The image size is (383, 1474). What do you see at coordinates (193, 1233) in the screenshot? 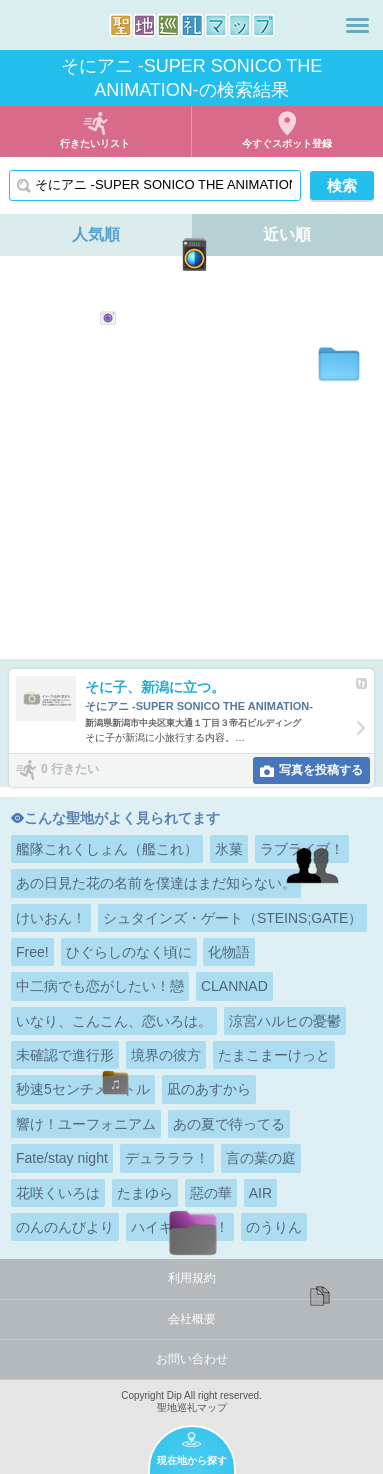
I see `indicates a folder is ready to accept a dragged item` at bounding box center [193, 1233].